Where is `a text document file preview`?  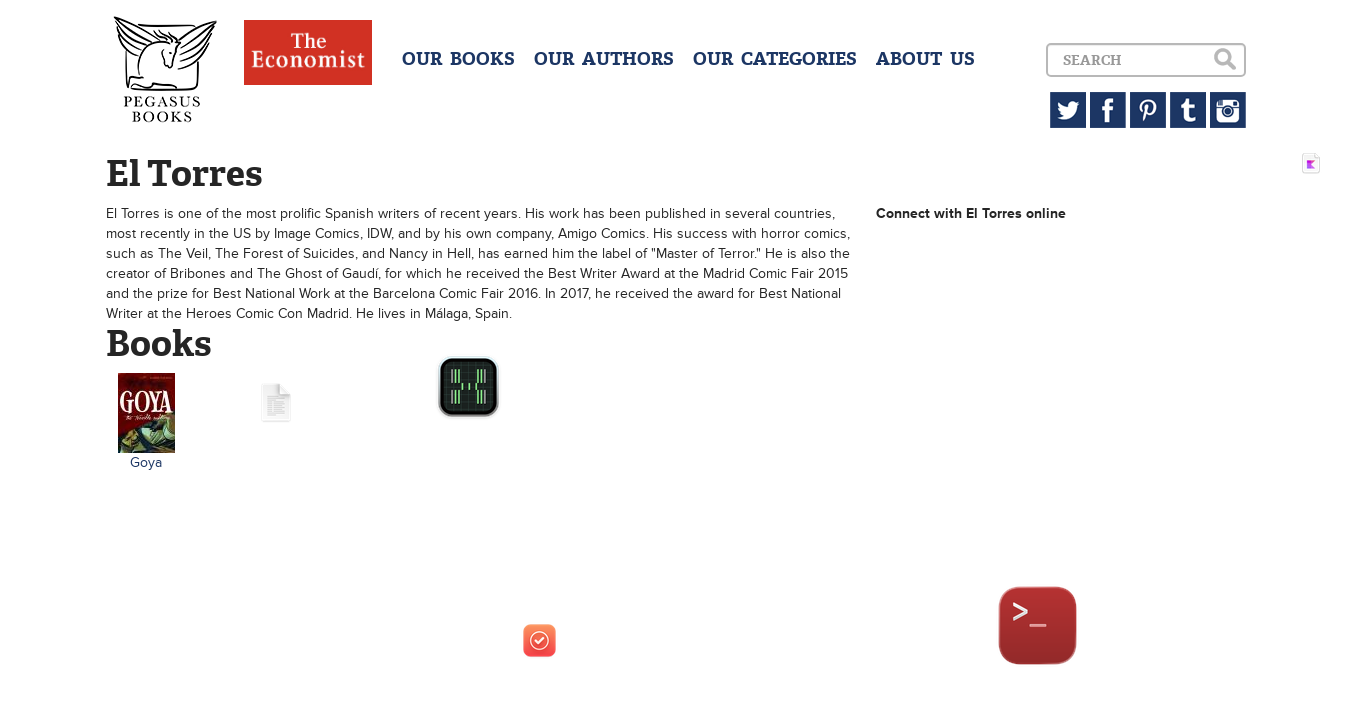 a text document file preview is located at coordinates (276, 403).